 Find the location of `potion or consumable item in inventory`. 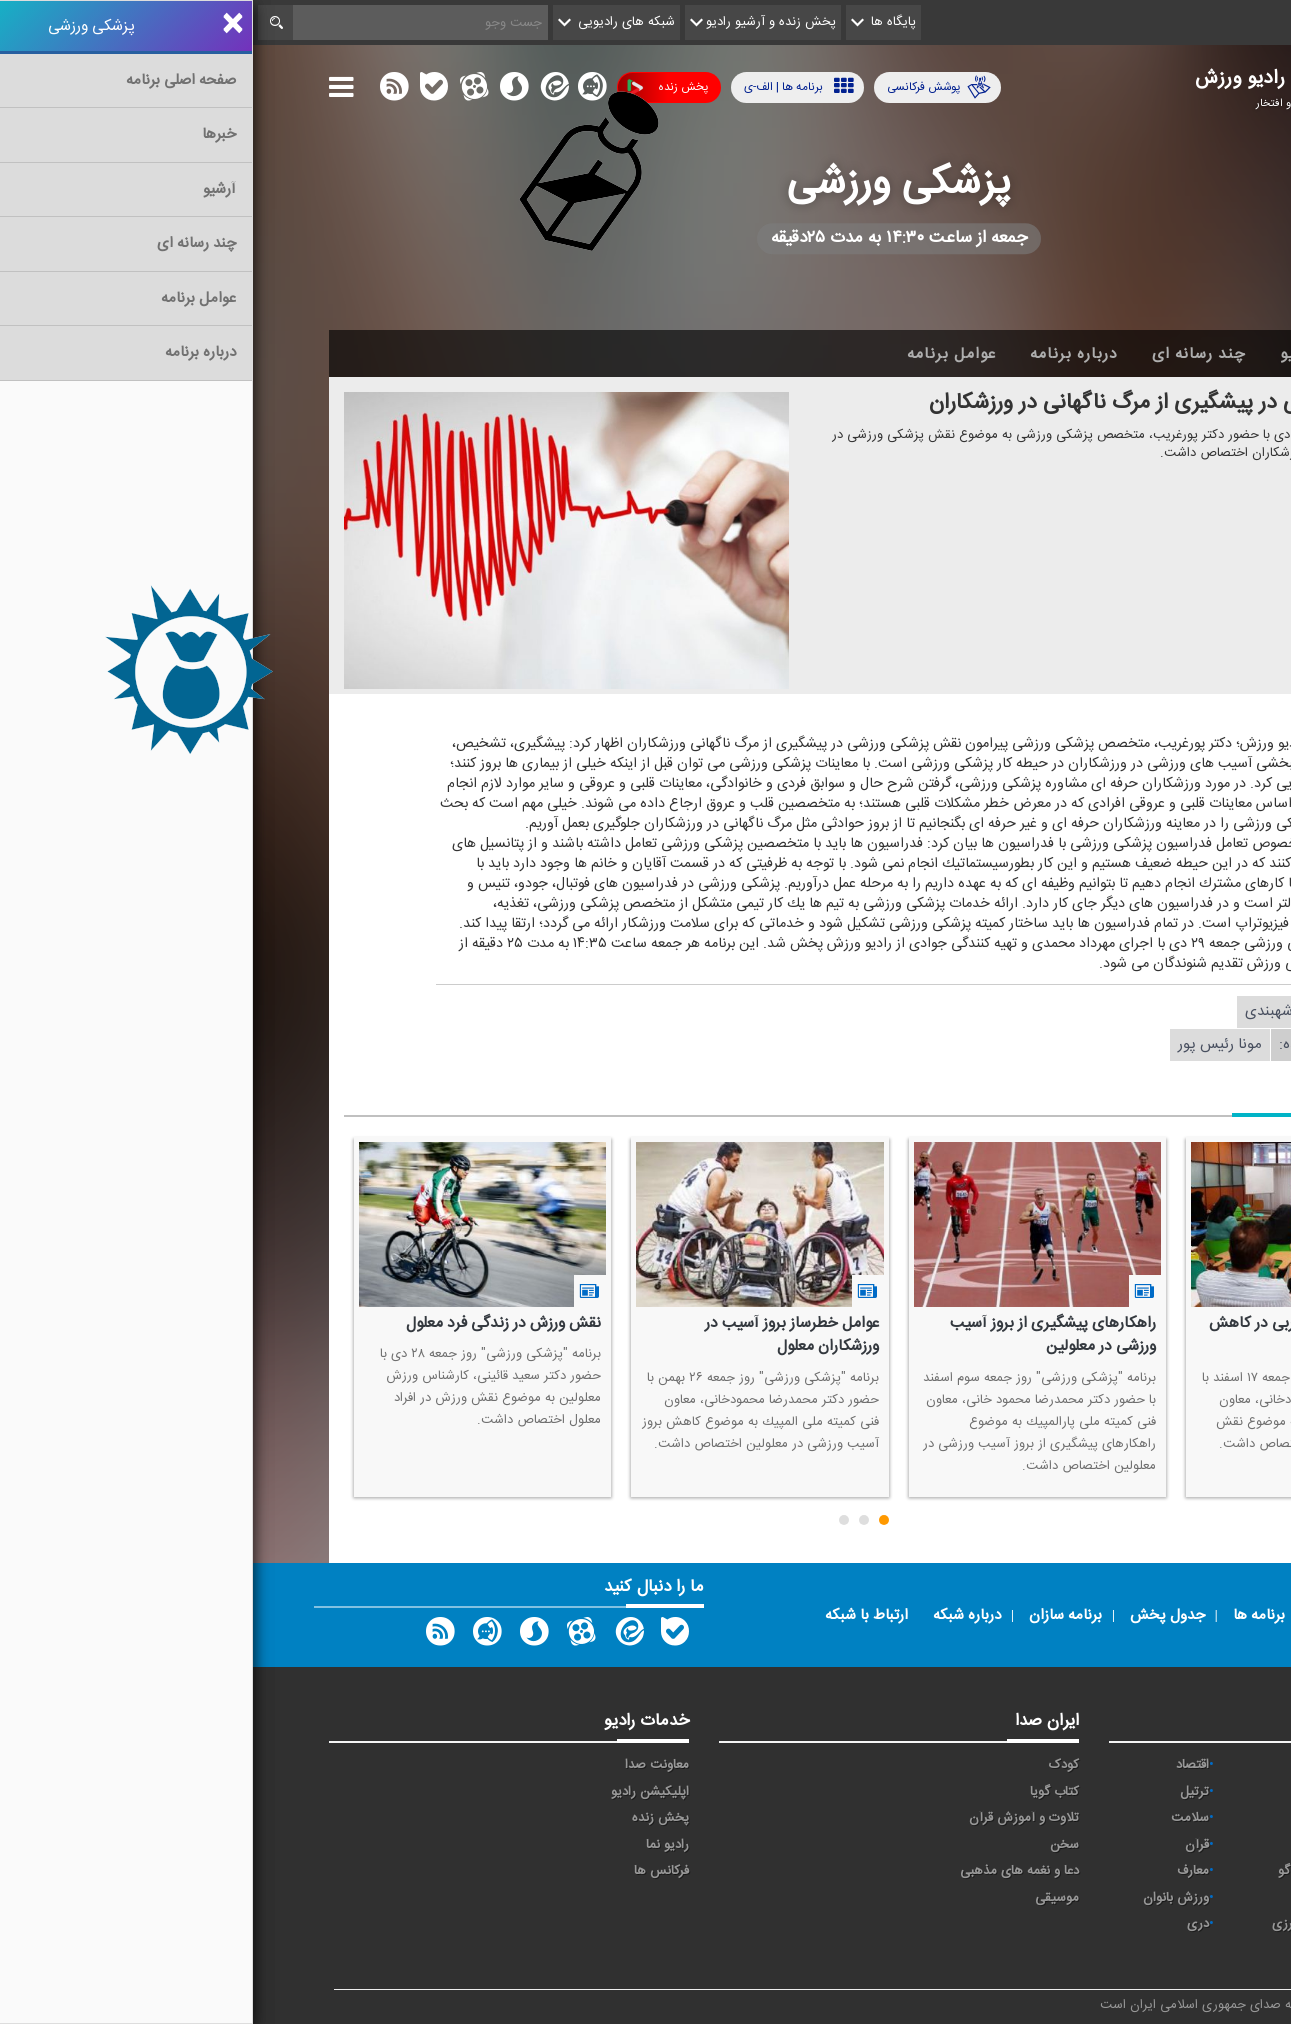

potion or consumable item in inventory is located at coordinates (591, 171).